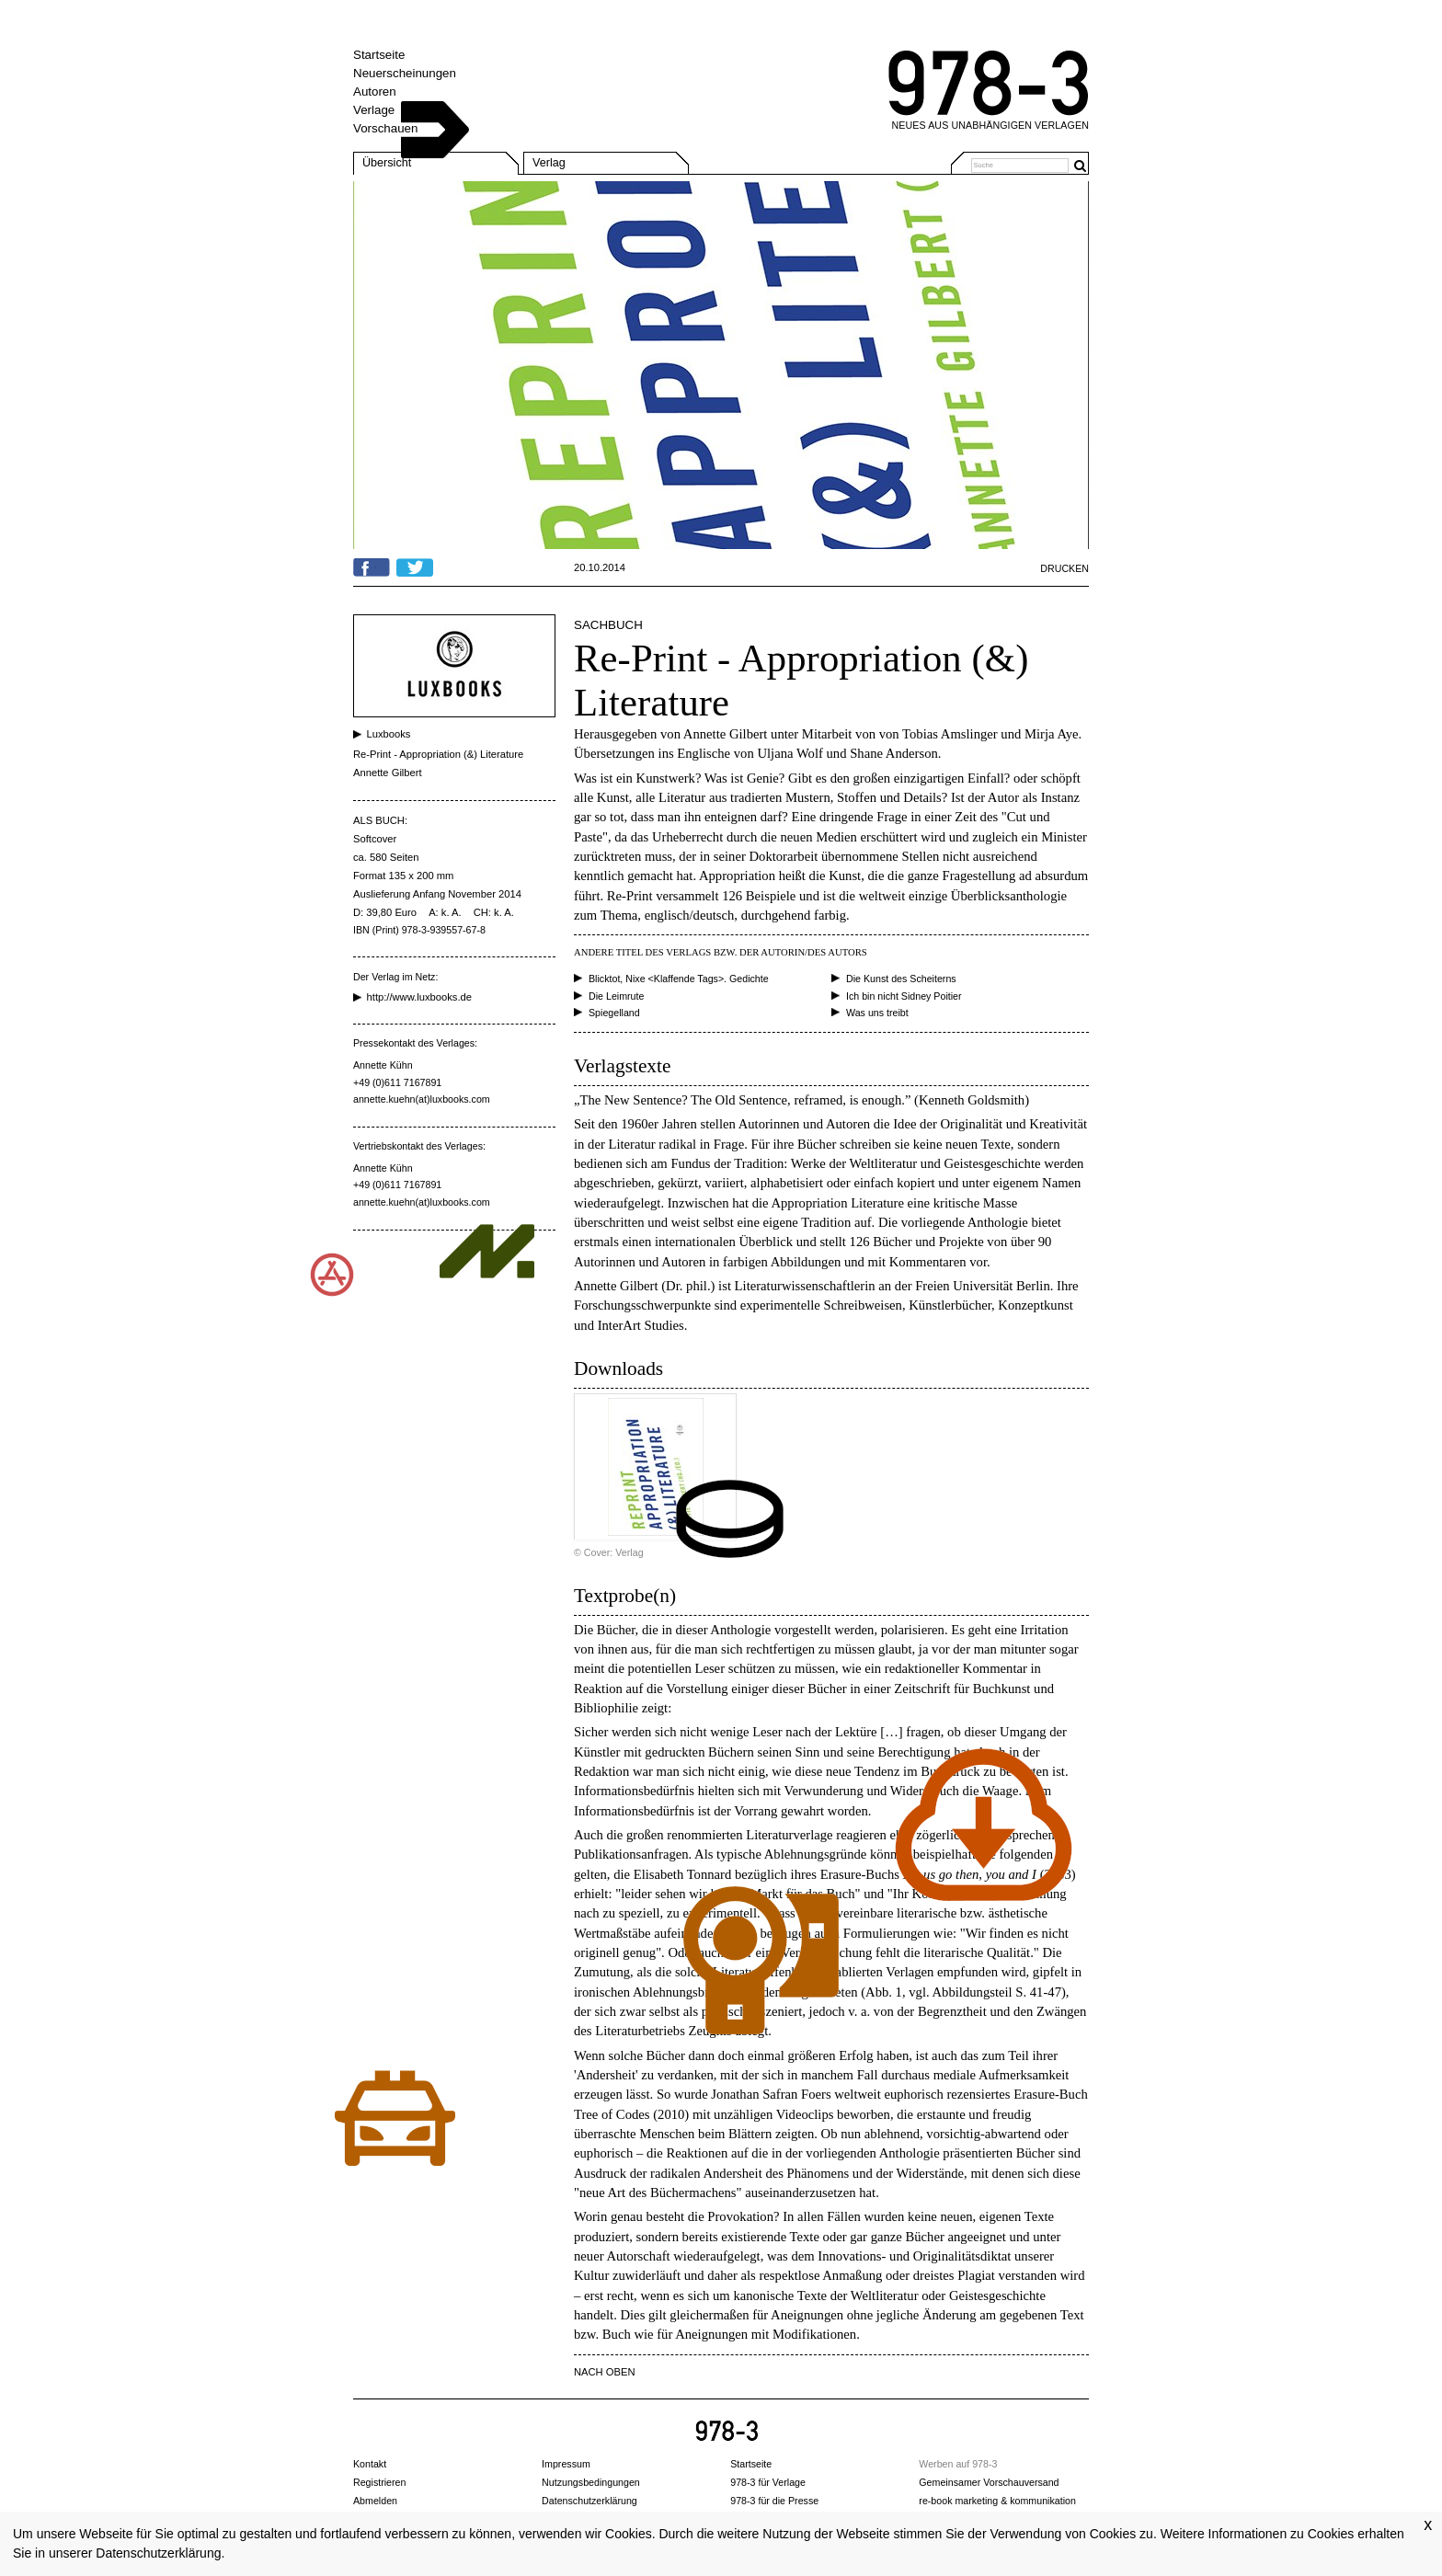  I want to click on download file from cloud storage, so click(983, 1828).